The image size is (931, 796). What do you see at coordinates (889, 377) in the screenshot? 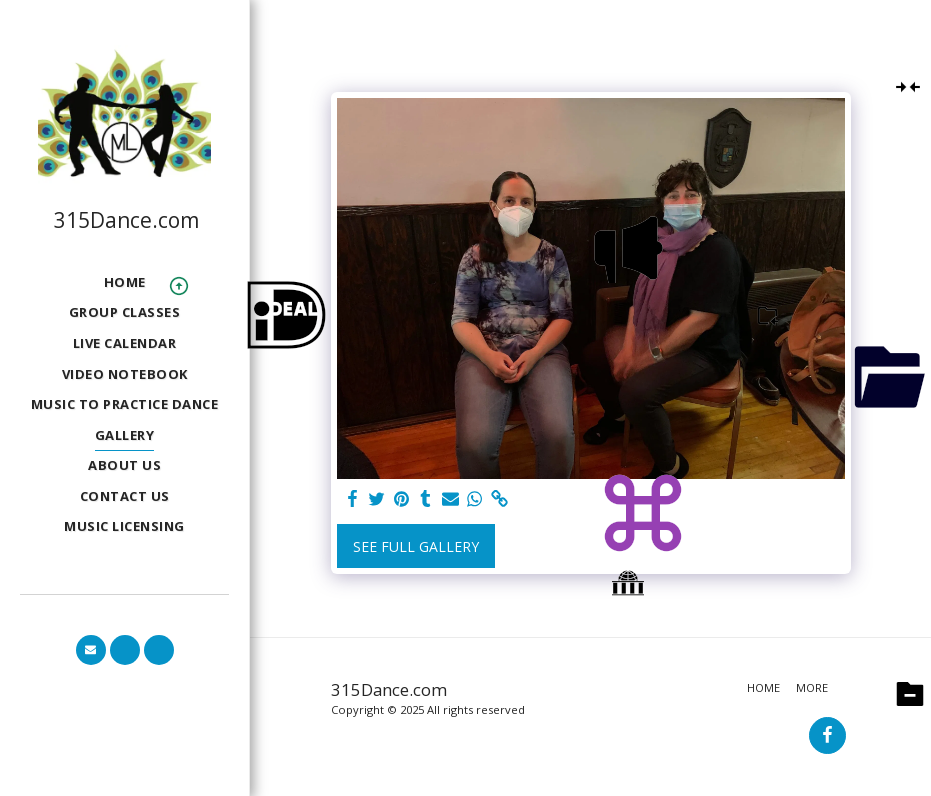
I see `open folder to view contents` at bounding box center [889, 377].